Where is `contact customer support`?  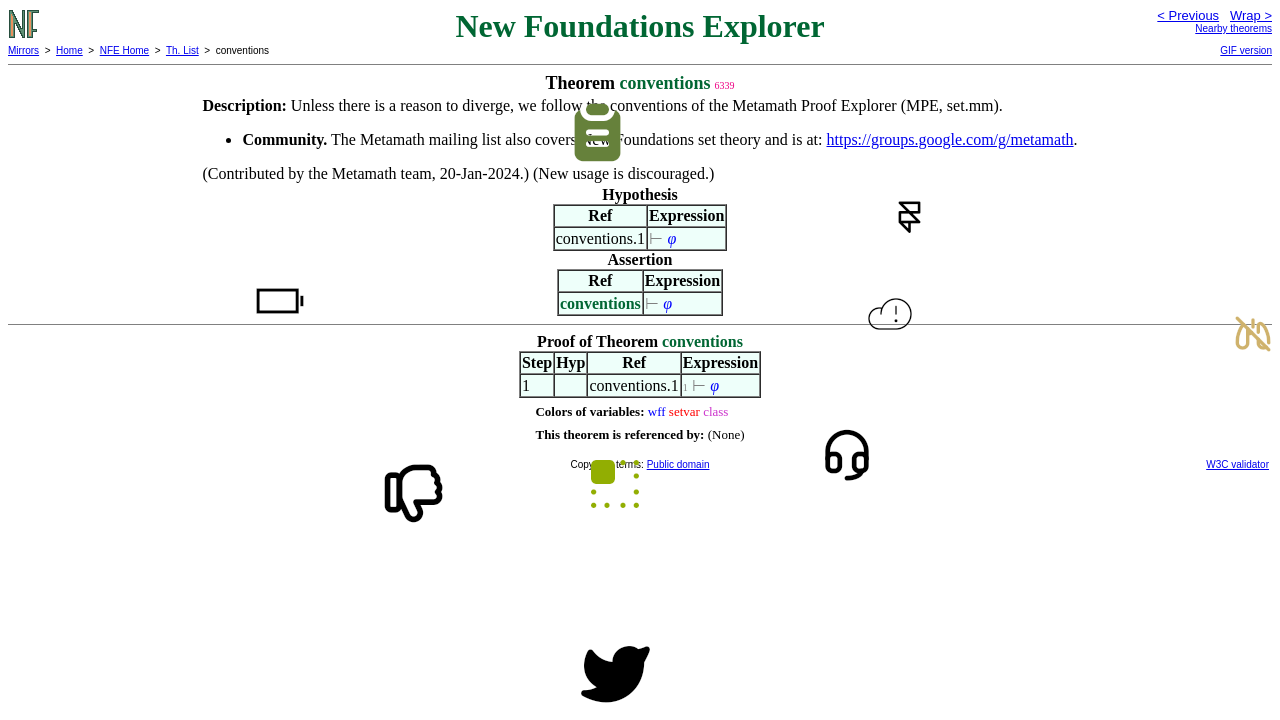
contact customer support is located at coordinates (847, 454).